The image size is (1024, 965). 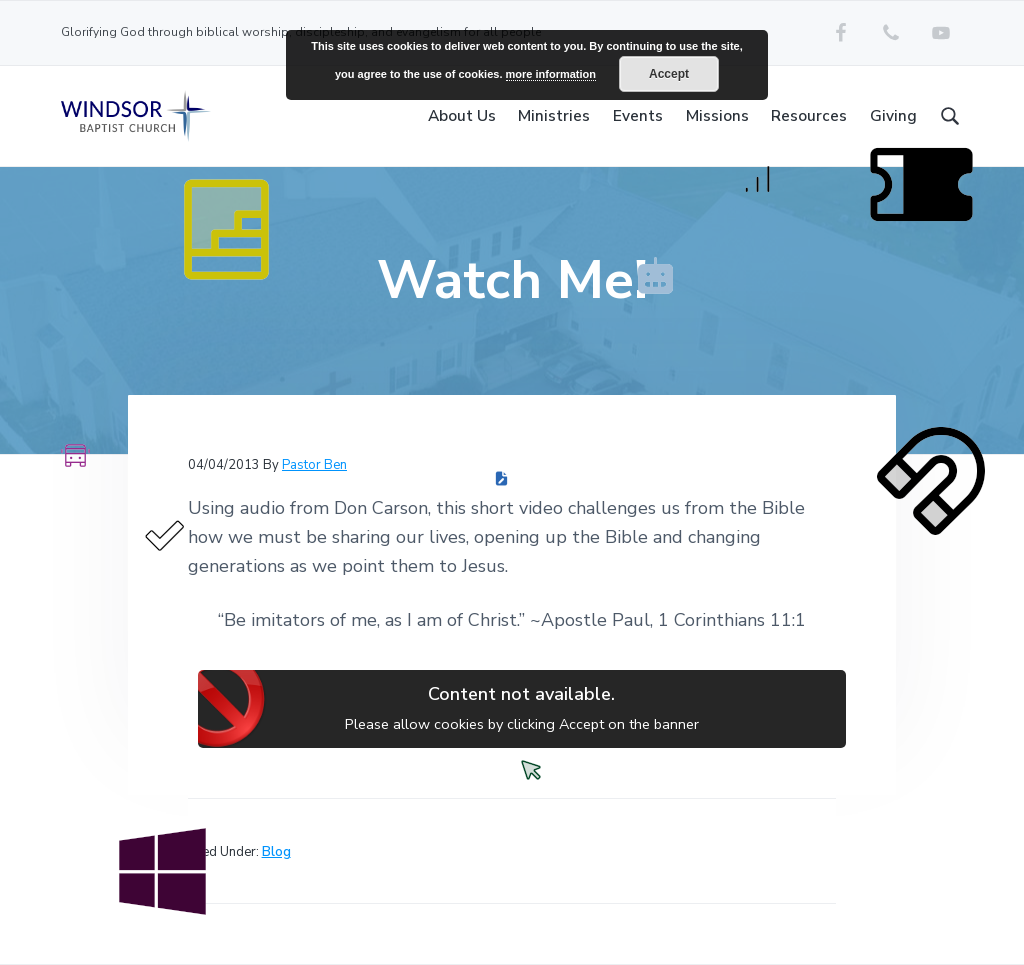 What do you see at coordinates (501, 478) in the screenshot?
I see `edit this document` at bounding box center [501, 478].